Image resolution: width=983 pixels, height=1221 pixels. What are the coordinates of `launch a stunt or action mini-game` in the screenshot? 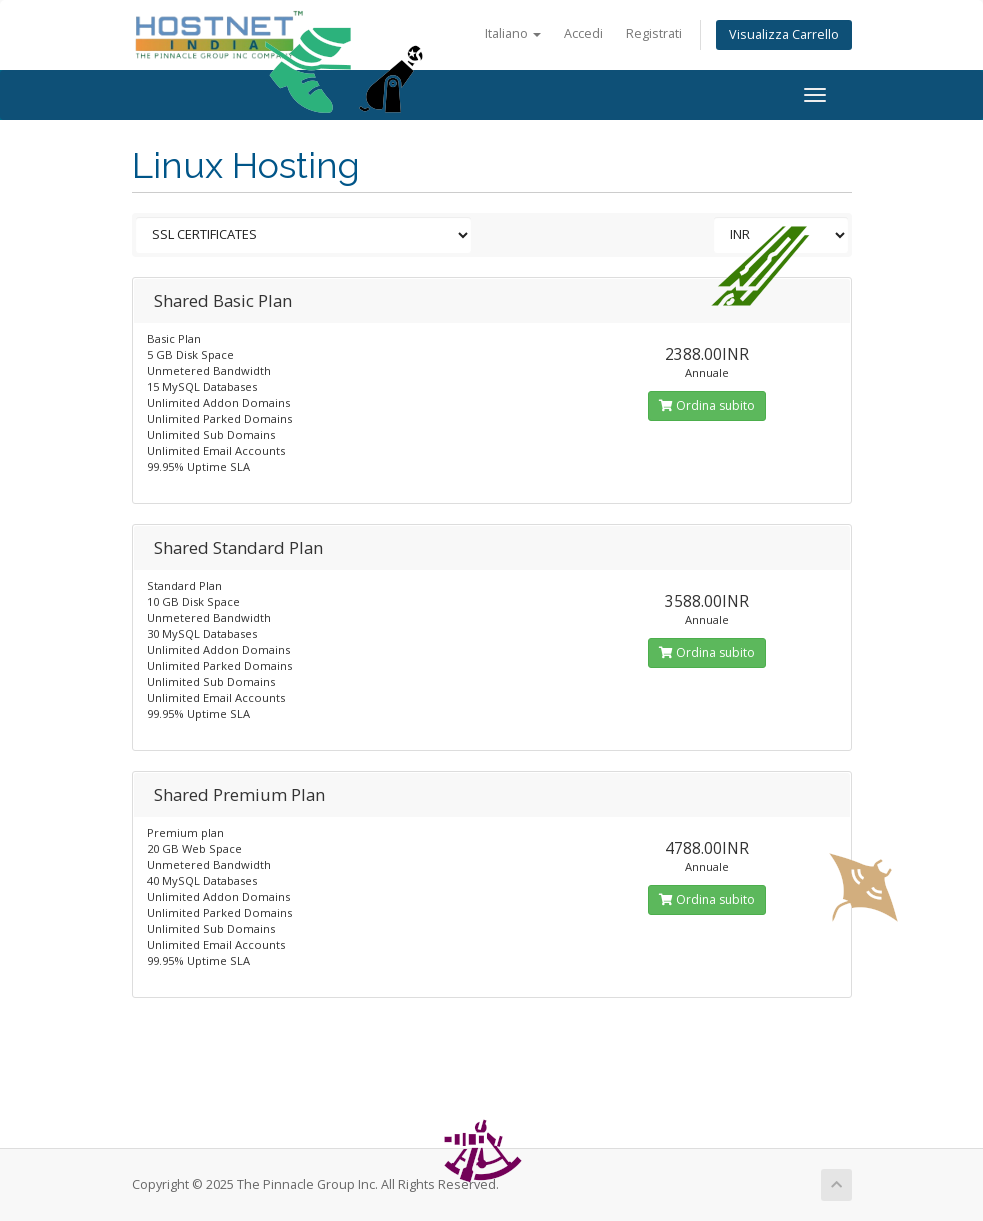 It's located at (393, 79).